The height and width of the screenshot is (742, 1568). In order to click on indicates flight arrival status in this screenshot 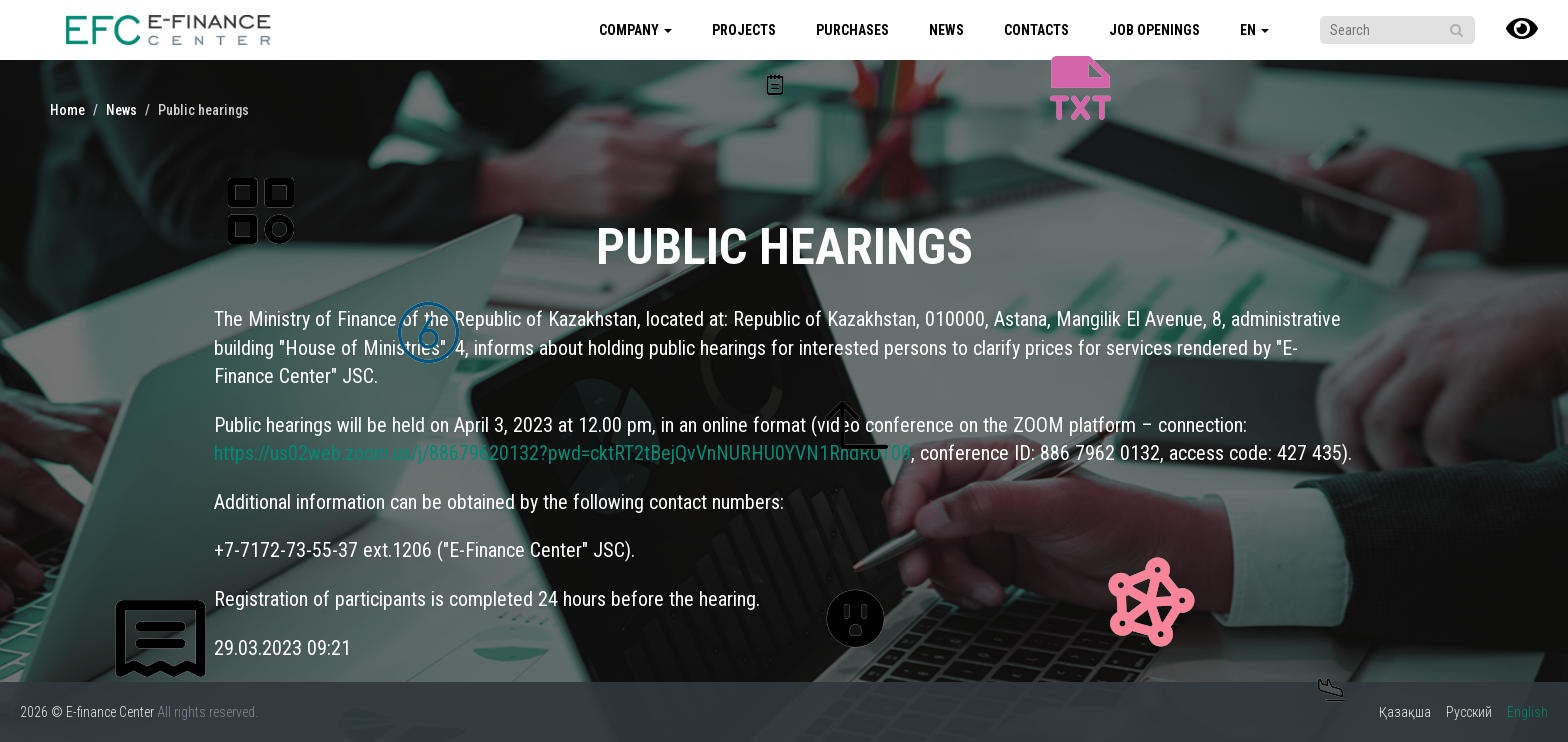, I will do `click(1330, 690)`.